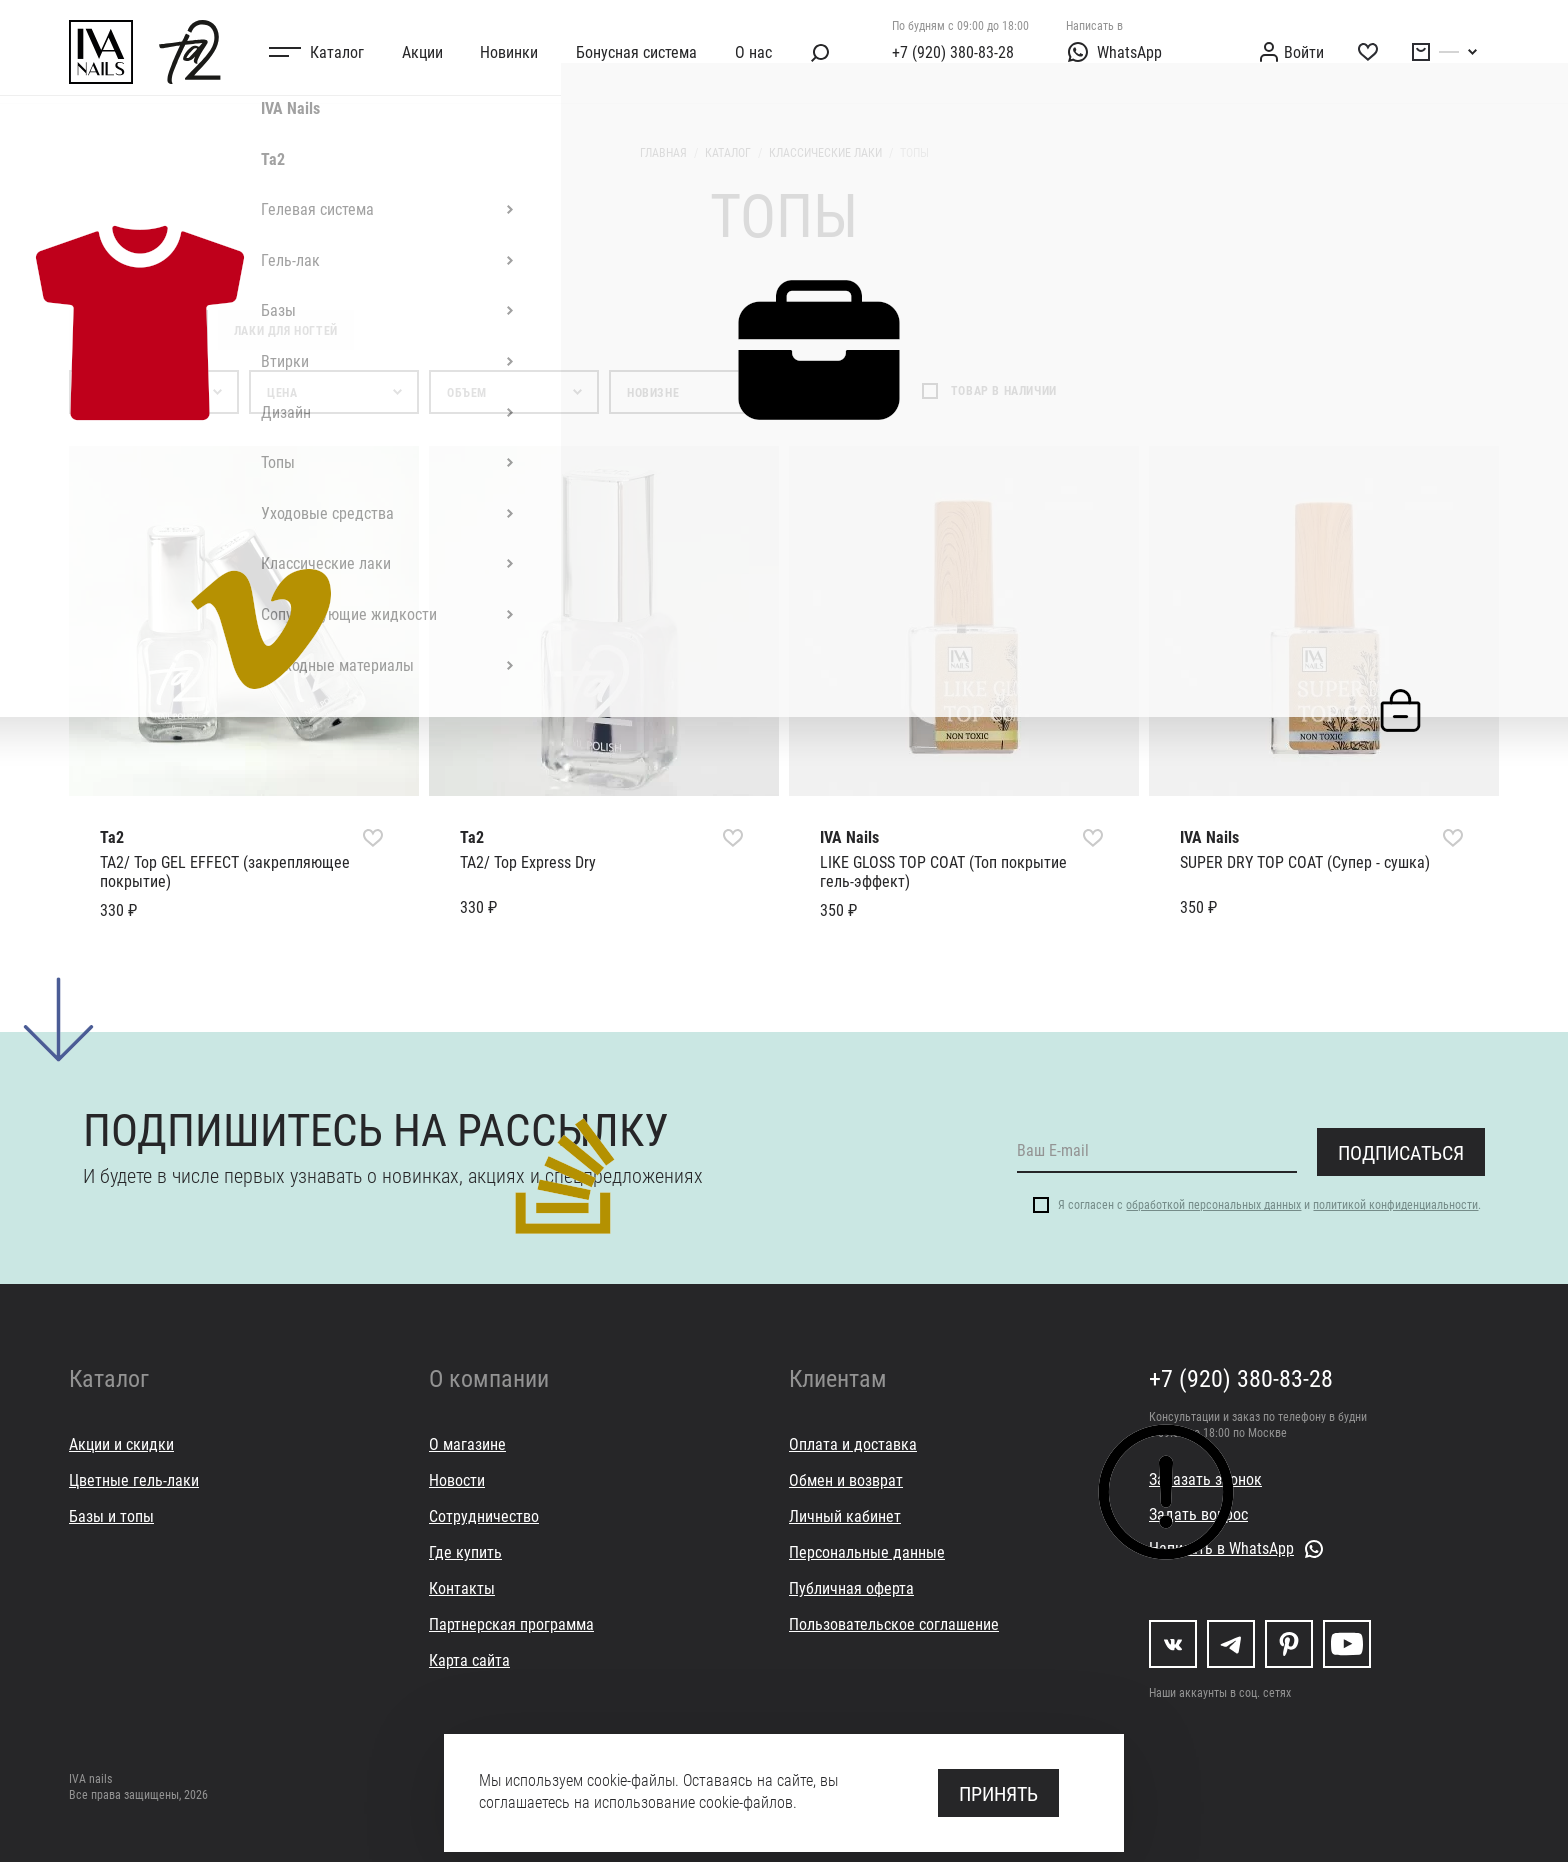 This screenshot has width=1568, height=1862. I want to click on browse clothing or apparel items, so click(140, 323).